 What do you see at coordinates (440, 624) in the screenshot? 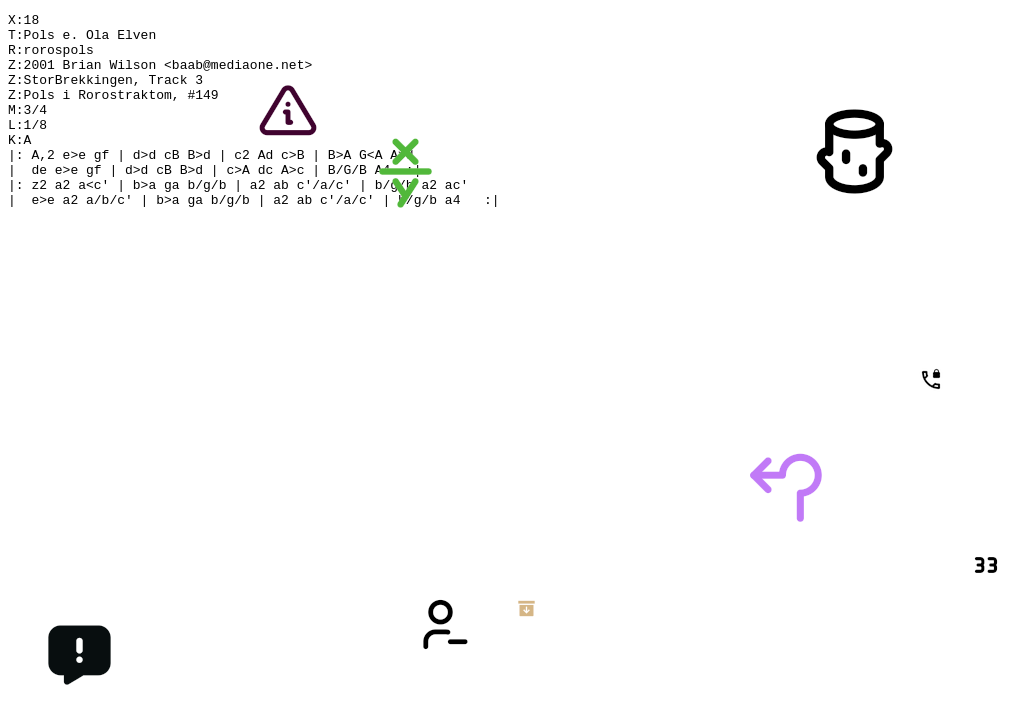
I see `remove a user or contact` at bounding box center [440, 624].